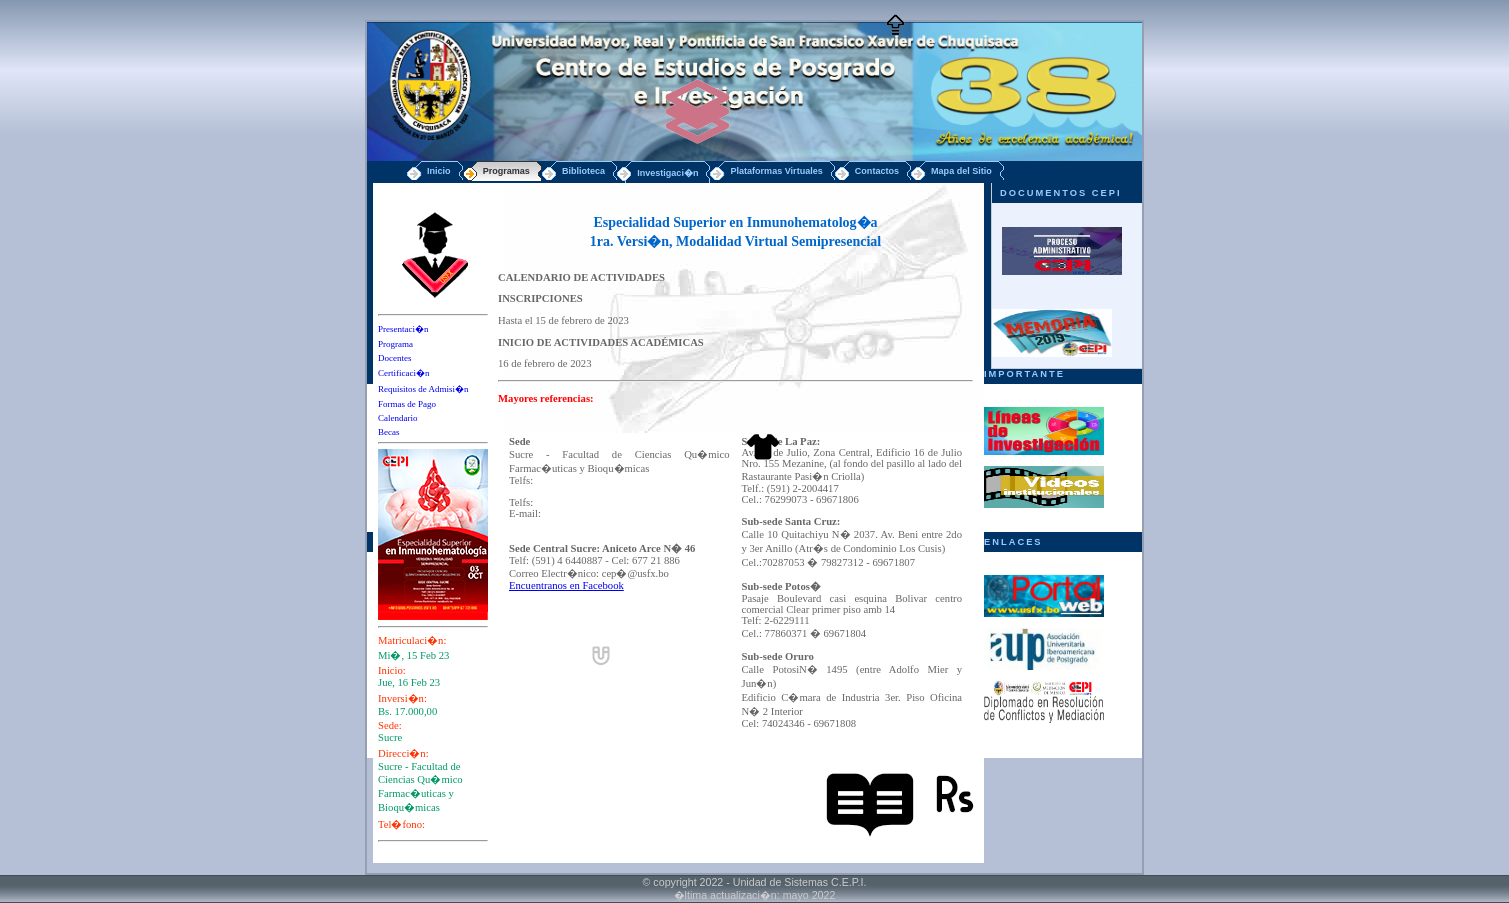 Image resolution: width=1509 pixels, height=903 pixels. What do you see at coordinates (955, 794) in the screenshot?
I see `indicates price or payment amount in Indian rupees` at bounding box center [955, 794].